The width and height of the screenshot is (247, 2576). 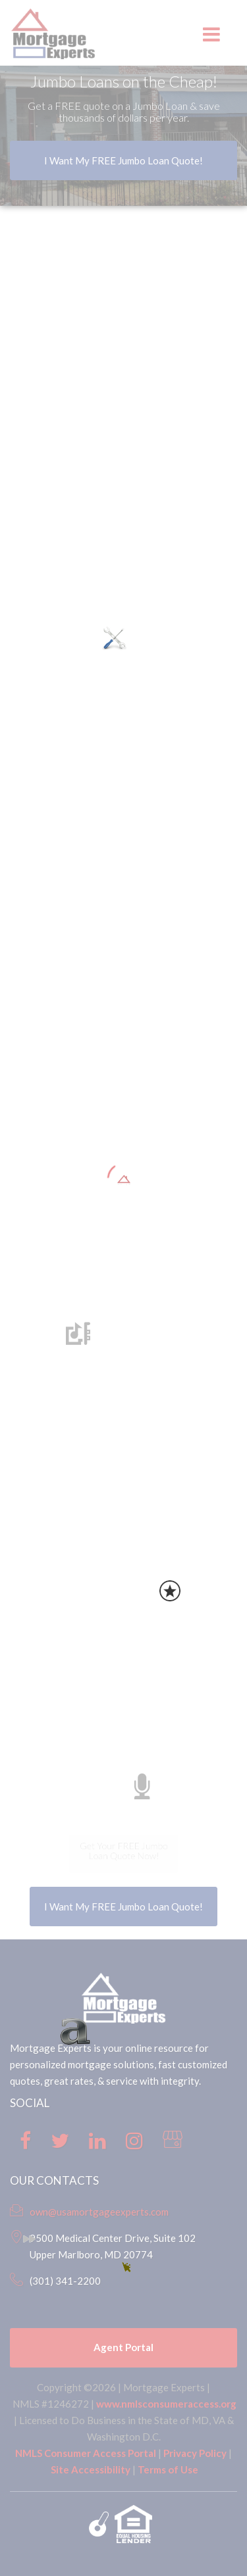 What do you see at coordinates (78, 1332) in the screenshot?
I see `audio device or sound card settings` at bounding box center [78, 1332].